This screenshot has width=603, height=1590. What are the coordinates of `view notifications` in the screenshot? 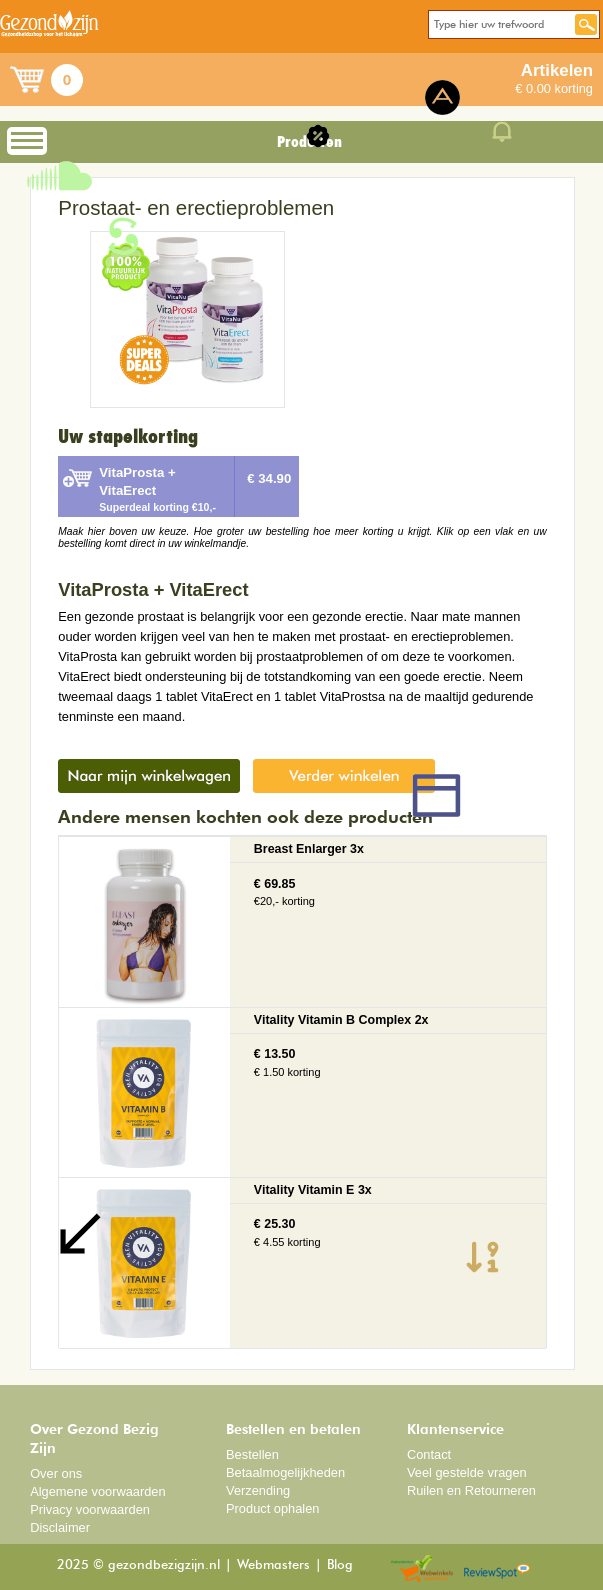 It's located at (502, 131).